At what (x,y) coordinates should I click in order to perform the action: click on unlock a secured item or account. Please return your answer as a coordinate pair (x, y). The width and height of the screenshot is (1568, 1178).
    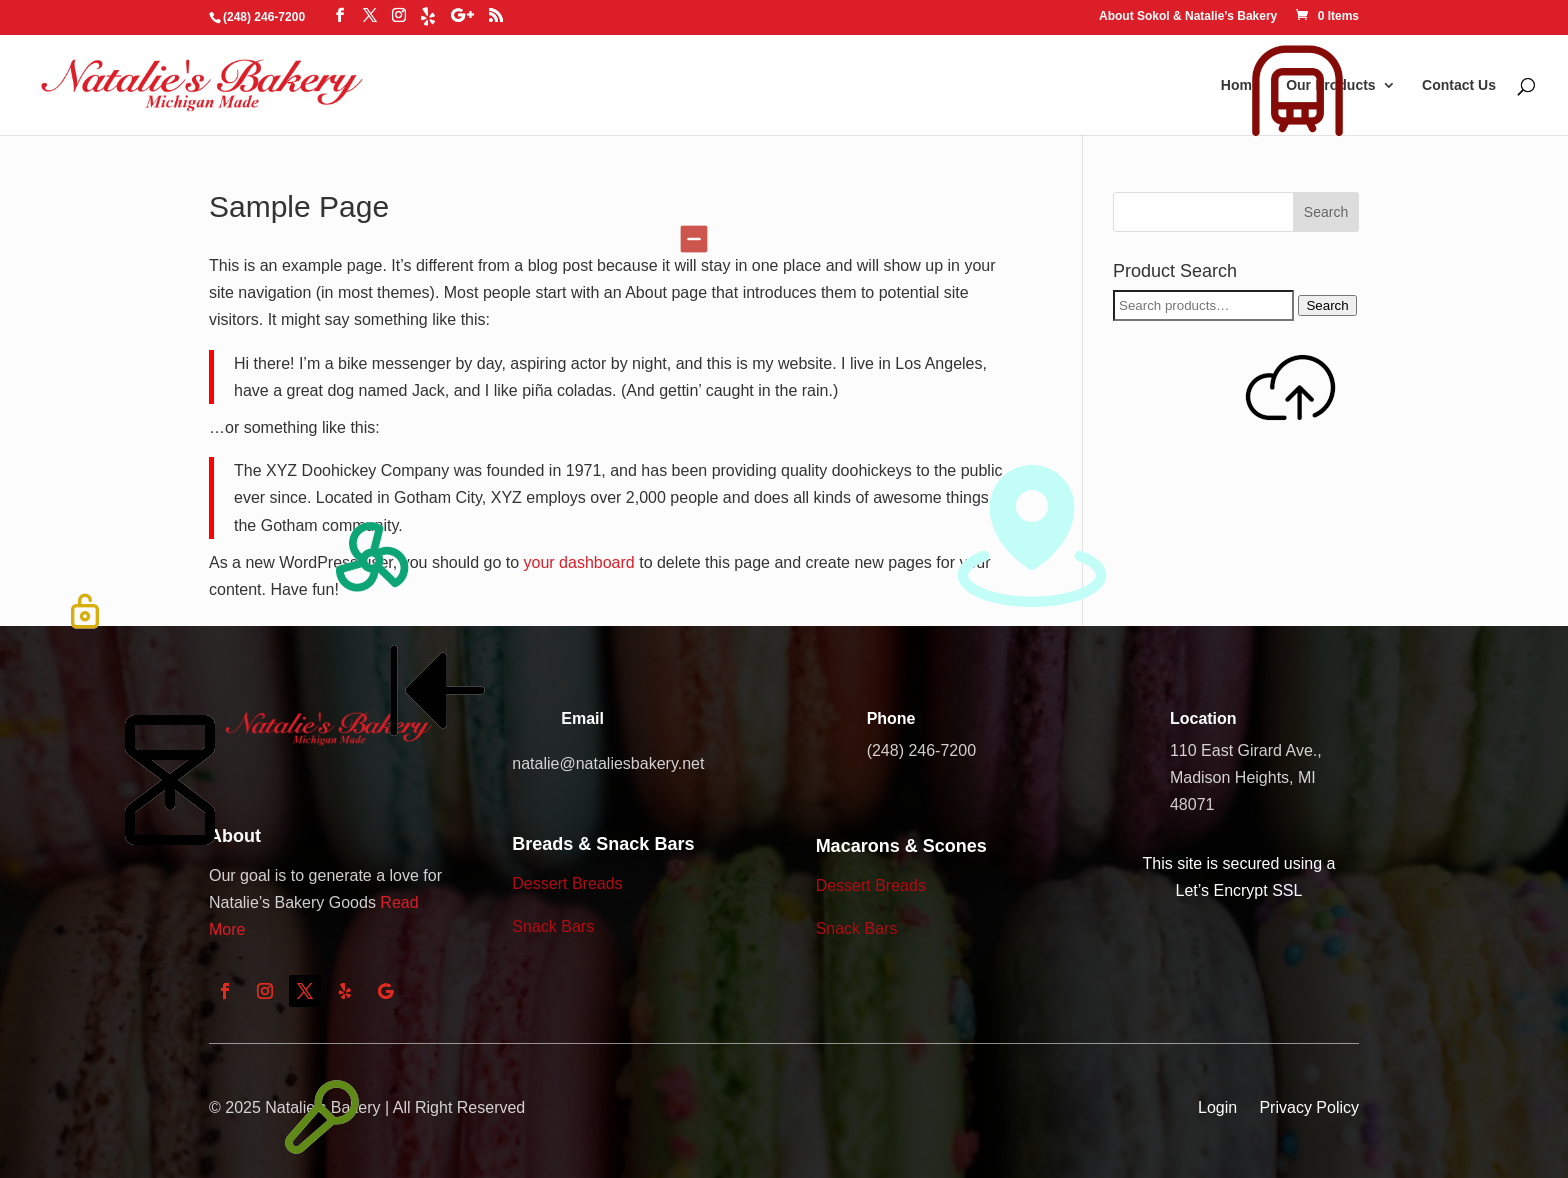
    Looking at the image, I should click on (85, 611).